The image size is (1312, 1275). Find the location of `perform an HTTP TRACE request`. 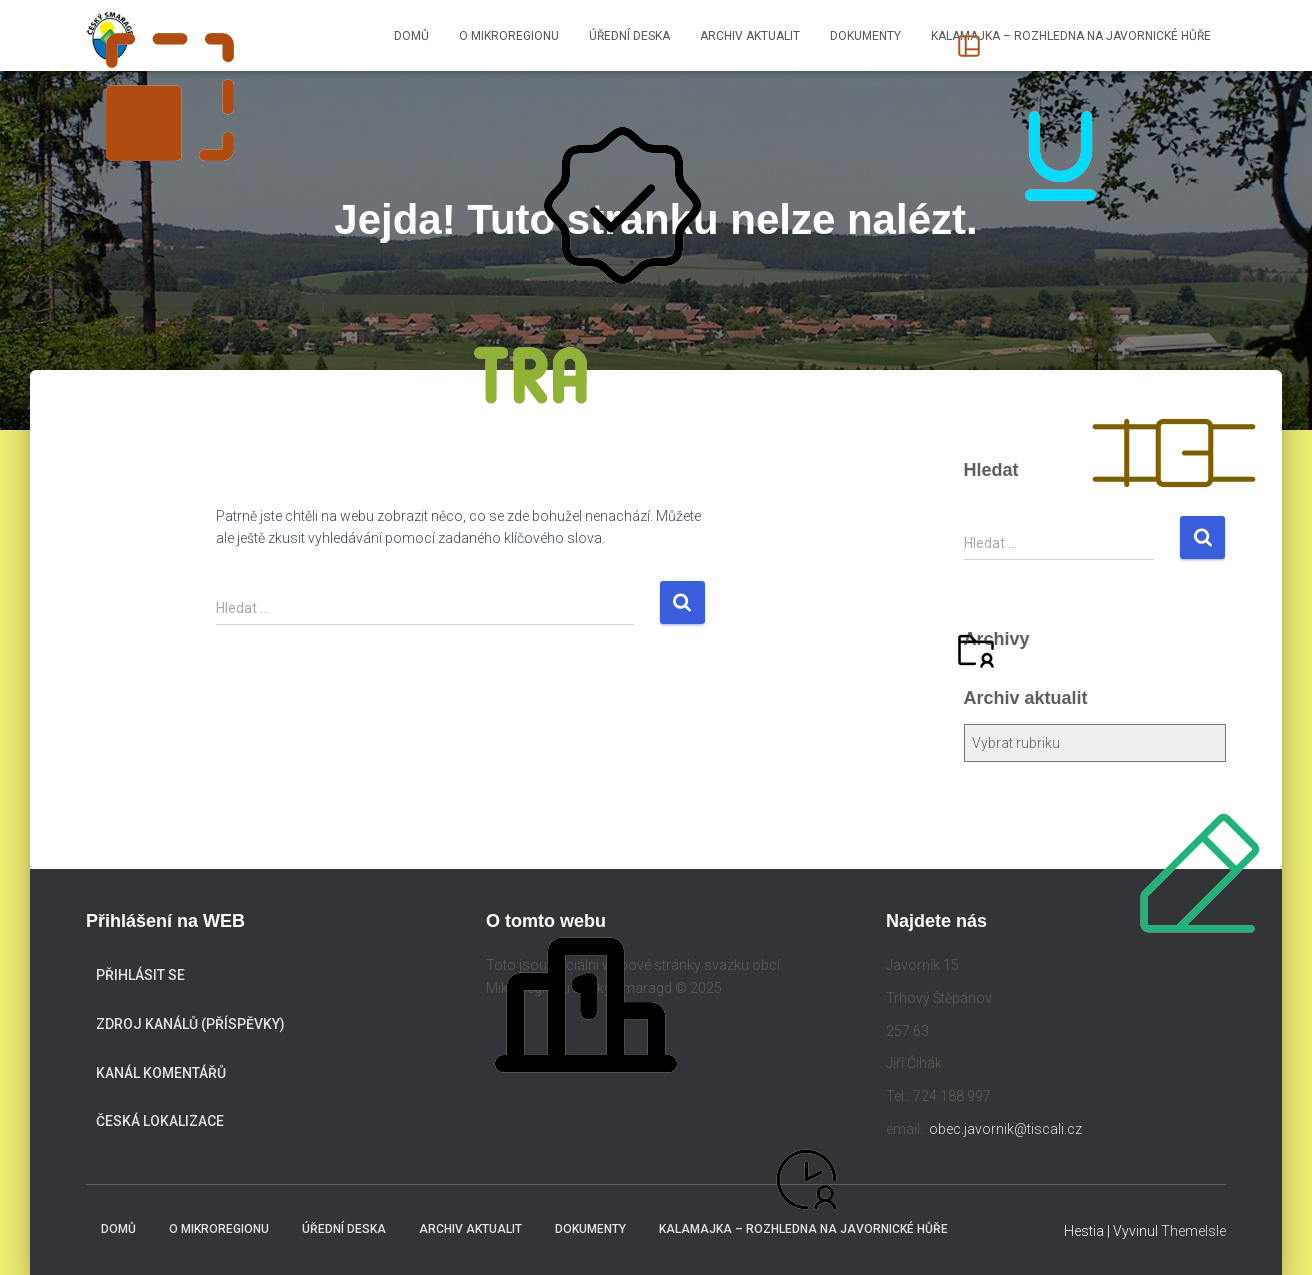

perform an HTTP TRACE request is located at coordinates (530, 375).